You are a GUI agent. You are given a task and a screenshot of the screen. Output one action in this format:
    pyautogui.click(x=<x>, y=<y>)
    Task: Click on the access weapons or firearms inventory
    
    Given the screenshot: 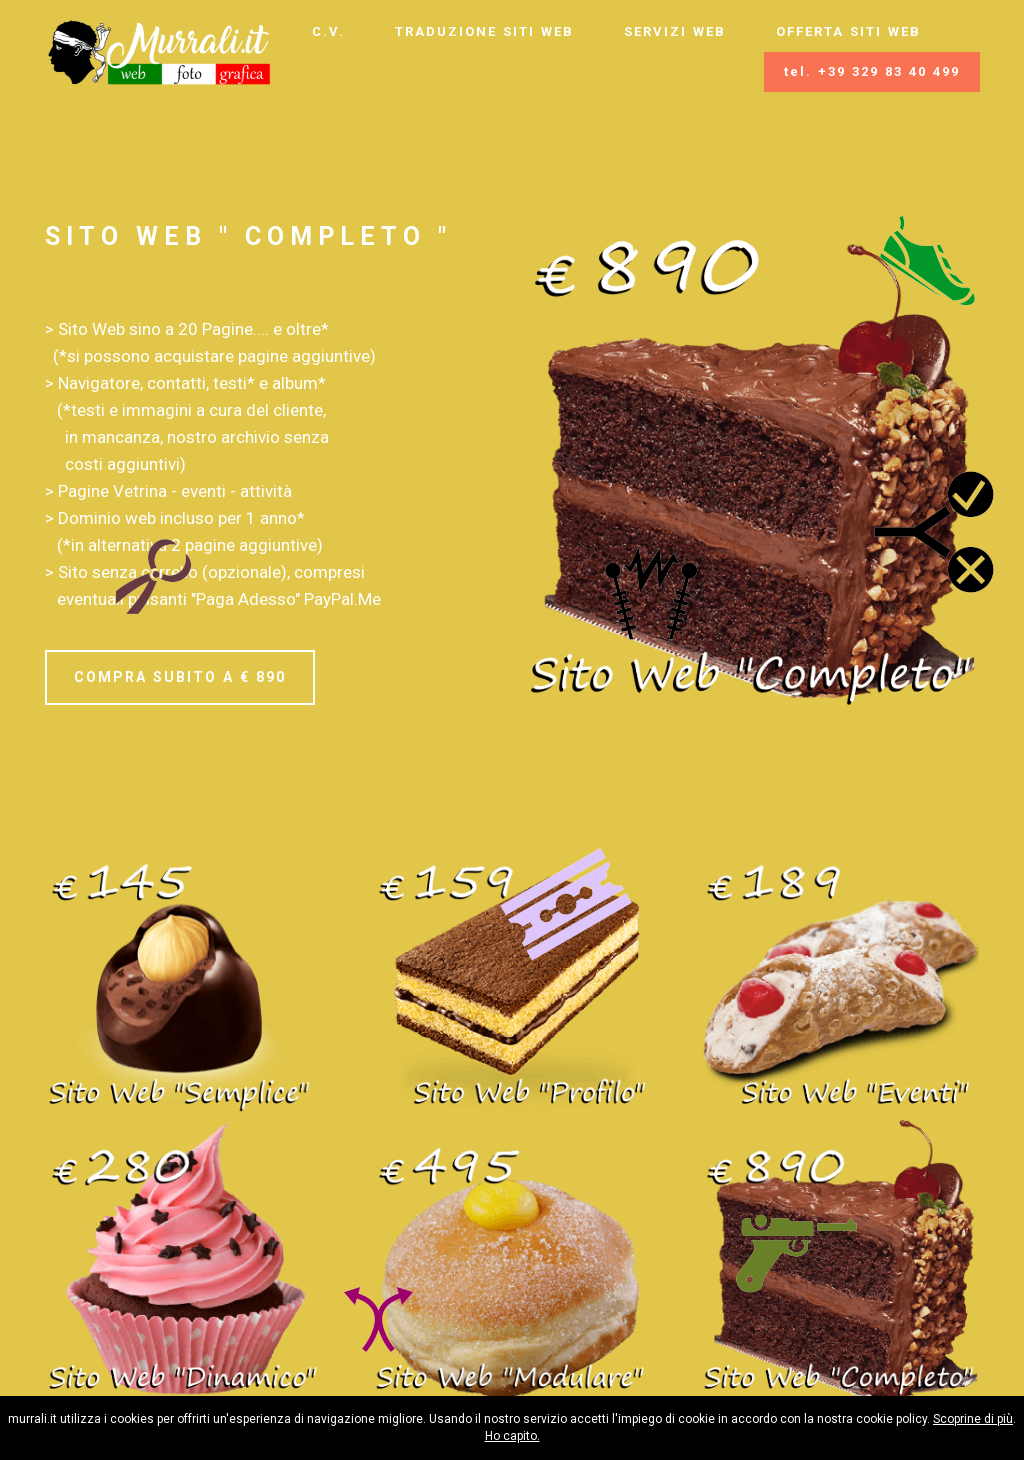 What is the action you would take?
    pyautogui.click(x=796, y=1253)
    